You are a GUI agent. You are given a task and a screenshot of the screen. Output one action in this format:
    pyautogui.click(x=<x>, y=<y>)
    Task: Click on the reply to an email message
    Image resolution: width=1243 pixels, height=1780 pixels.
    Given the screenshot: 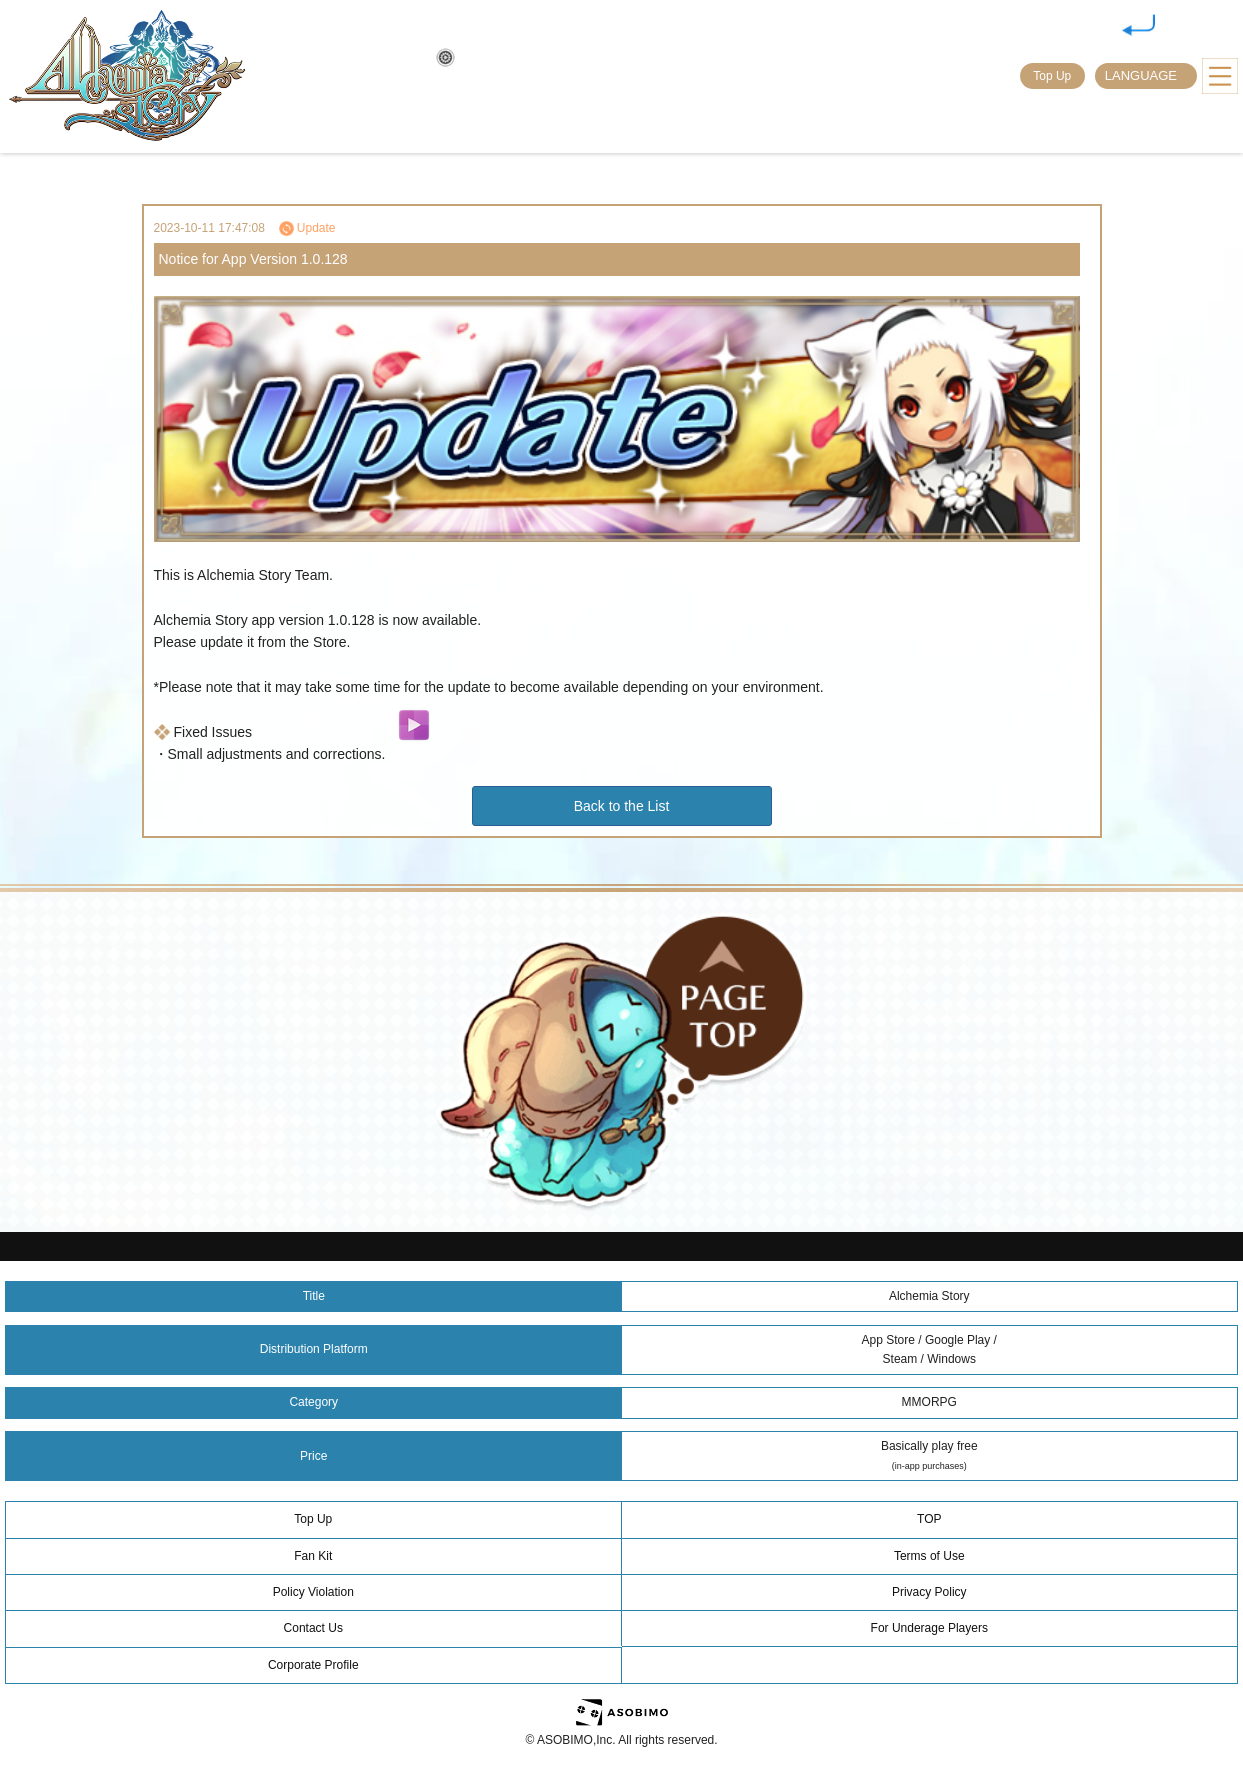 What is the action you would take?
    pyautogui.click(x=1138, y=23)
    